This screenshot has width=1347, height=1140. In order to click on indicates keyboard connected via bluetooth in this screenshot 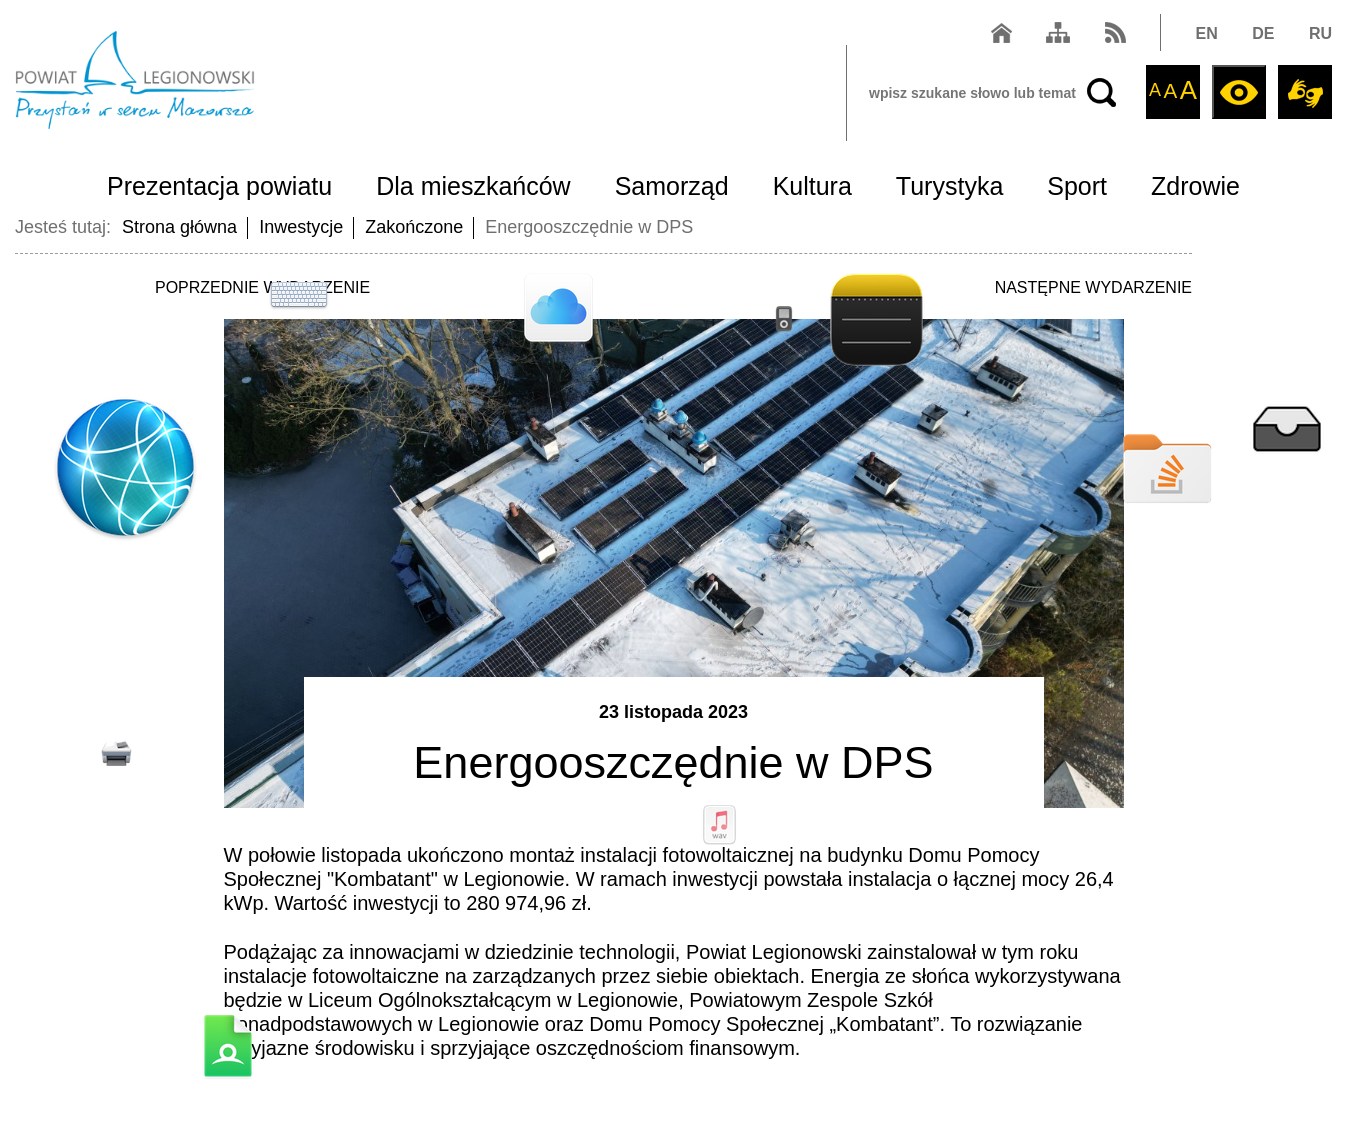, I will do `click(299, 295)`.